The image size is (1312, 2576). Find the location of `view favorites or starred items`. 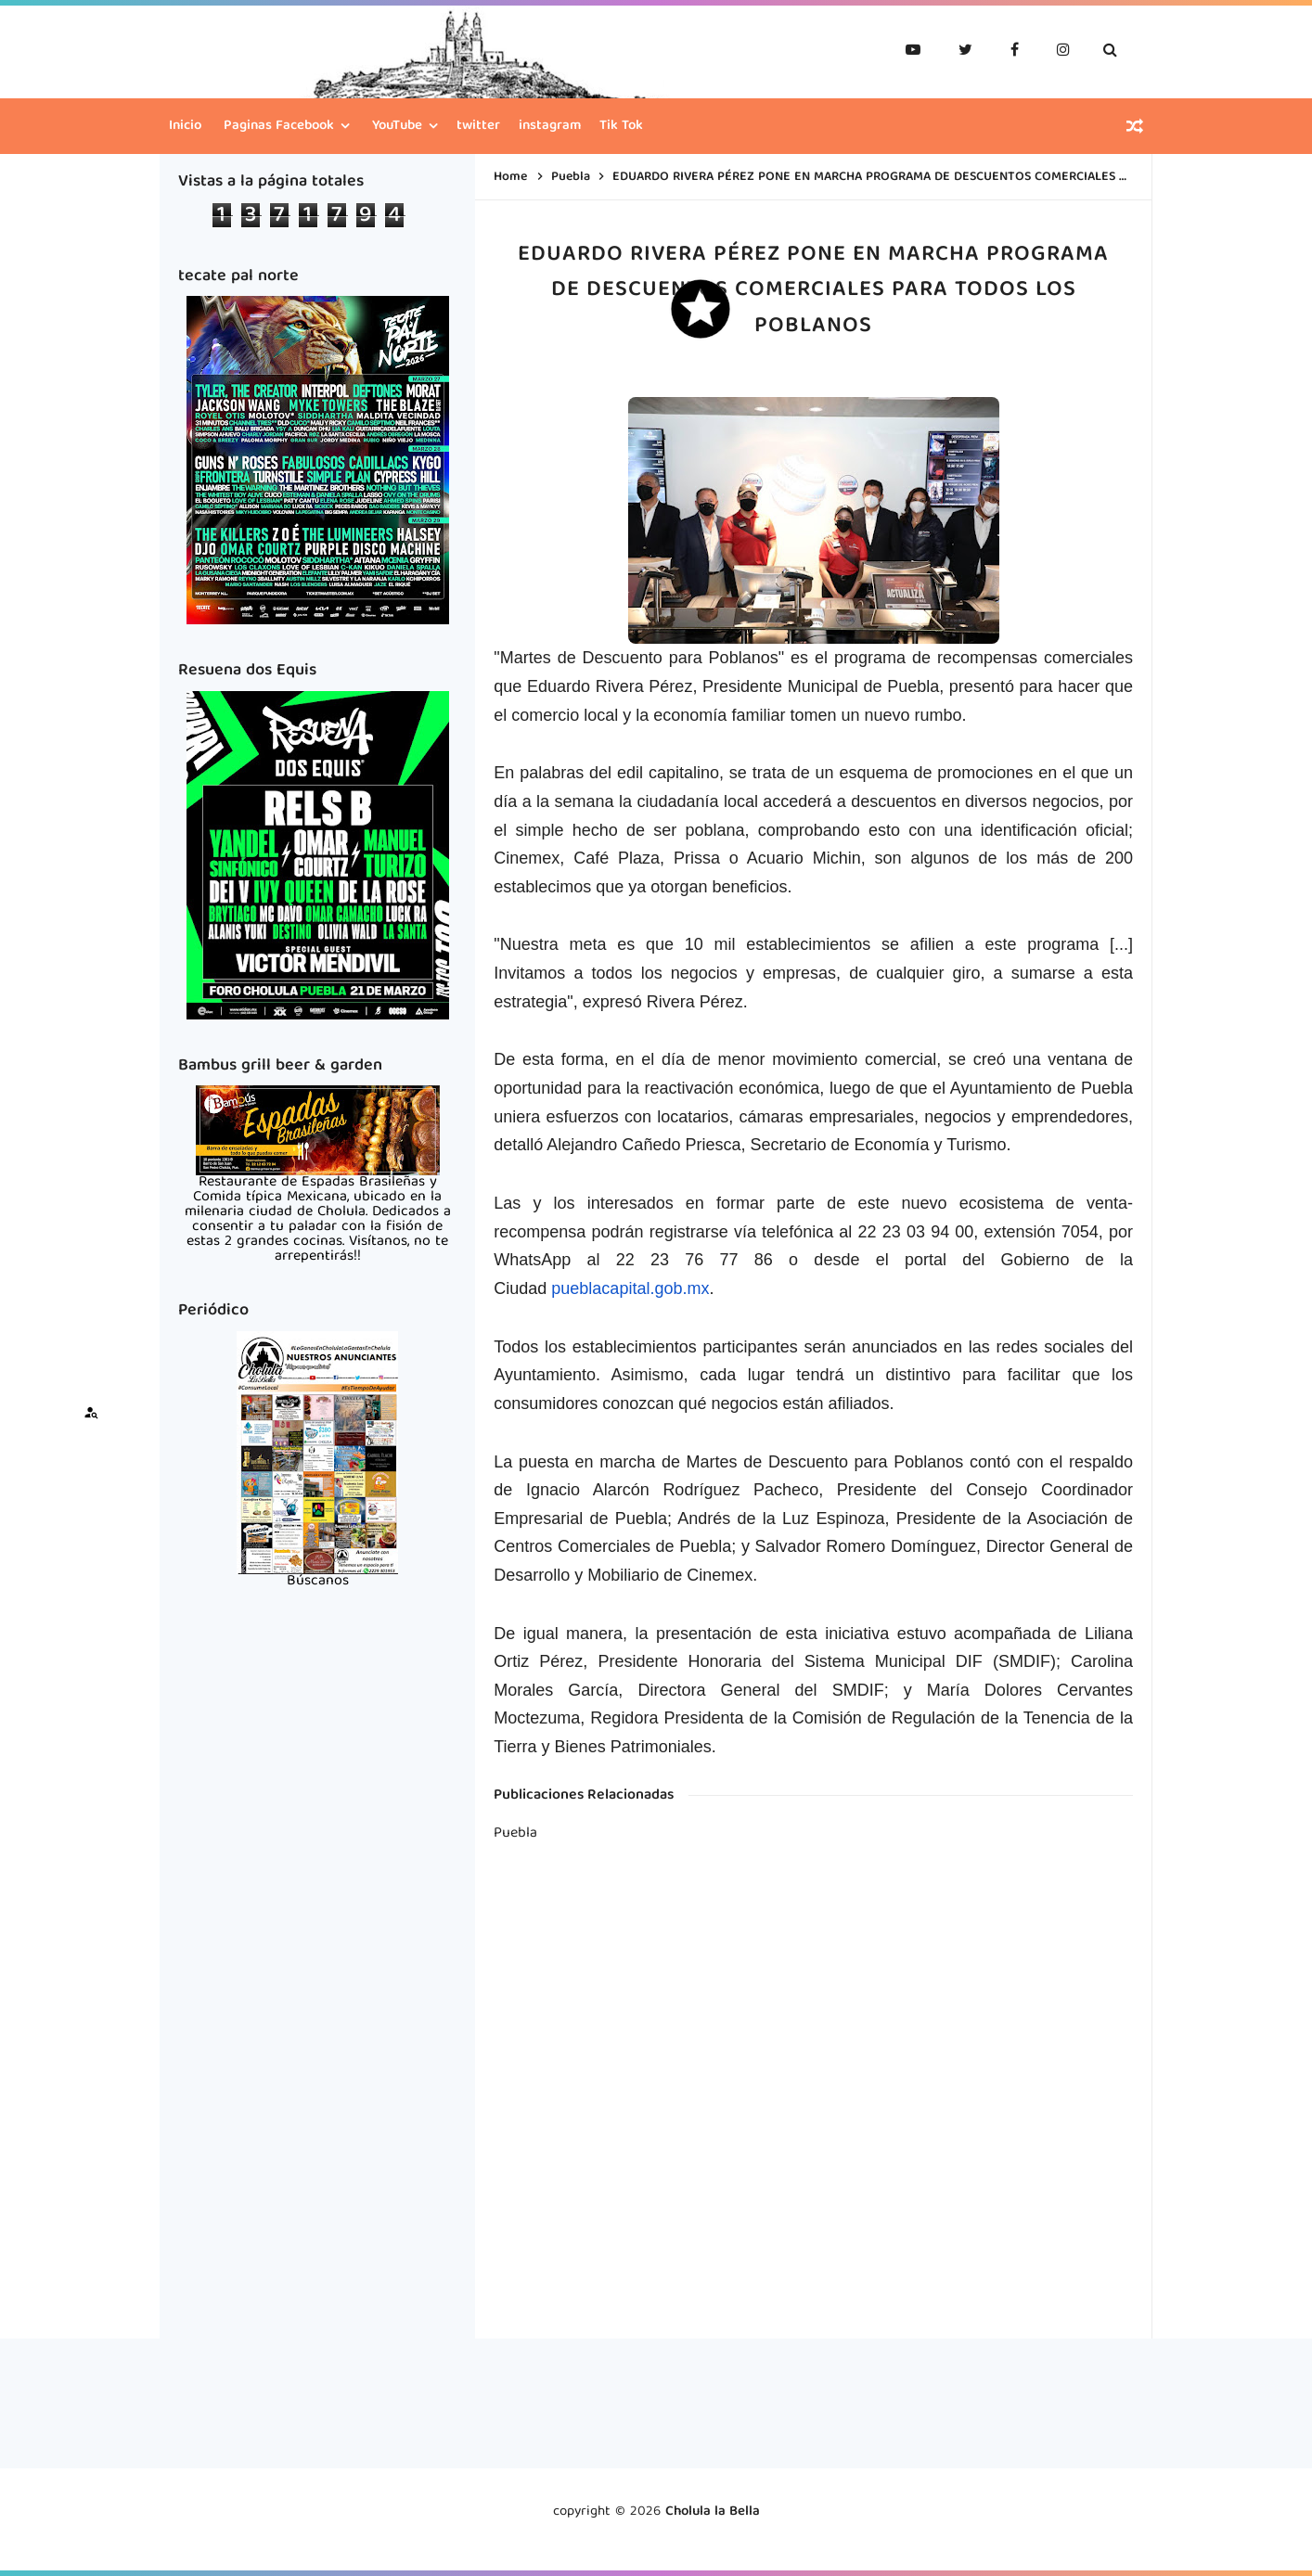

view favorites or starred items is located at coordinates (701, 309).